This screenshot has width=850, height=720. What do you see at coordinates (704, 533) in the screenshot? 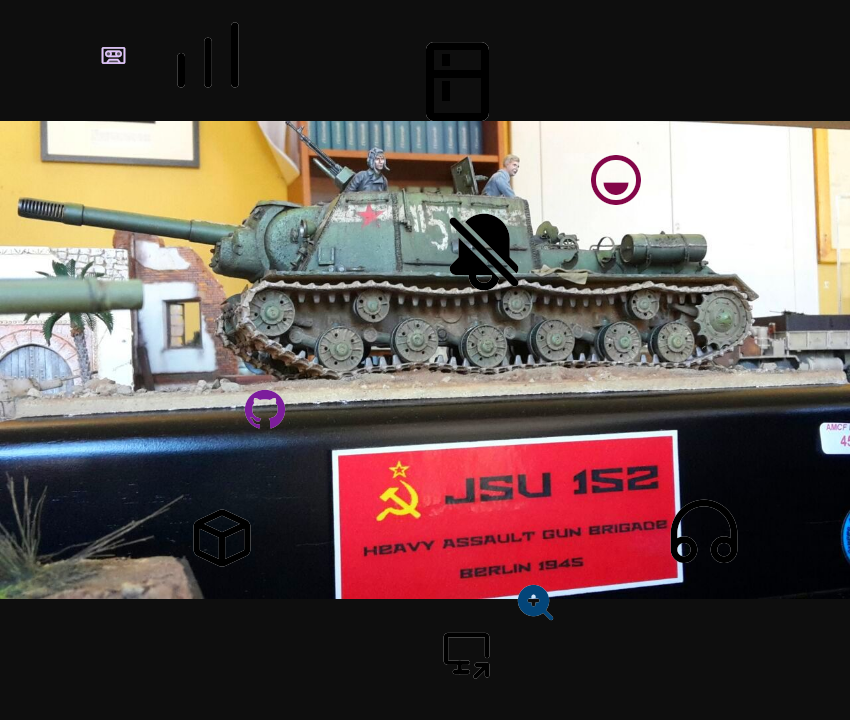
I see `access audio or music settings` at bounding box center [704, 533].